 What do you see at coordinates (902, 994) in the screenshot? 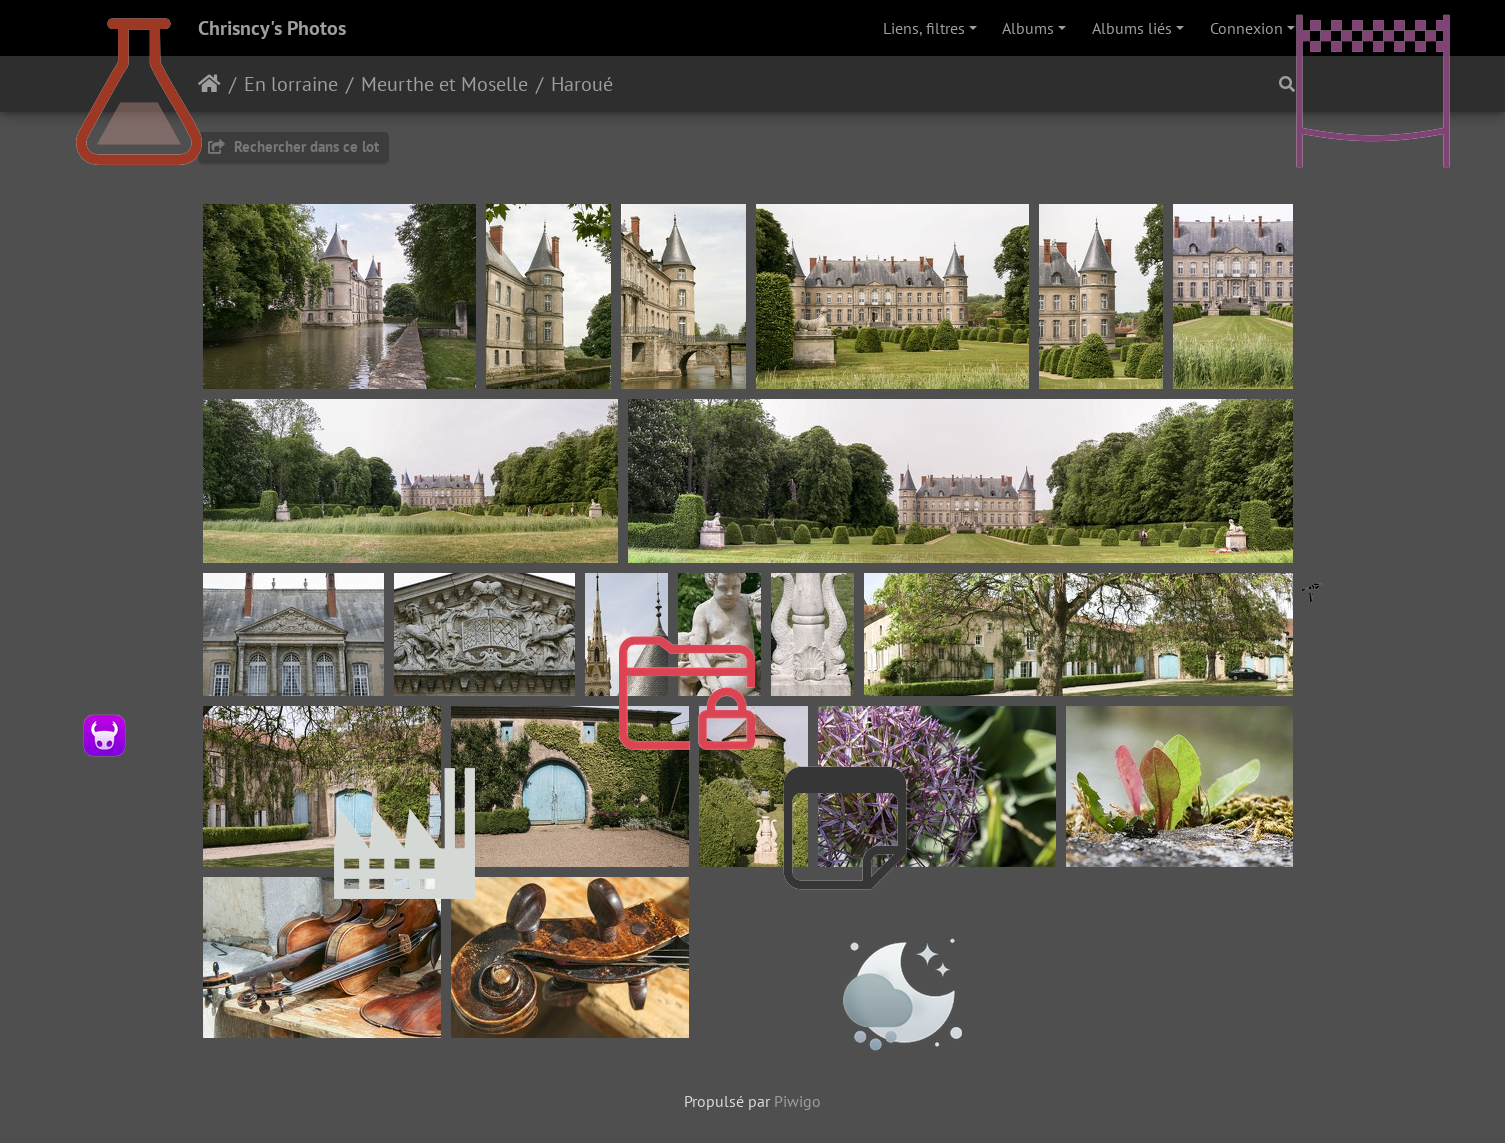
I see `indicates scattered snow conditions at night` at bounding box center [902, 994].